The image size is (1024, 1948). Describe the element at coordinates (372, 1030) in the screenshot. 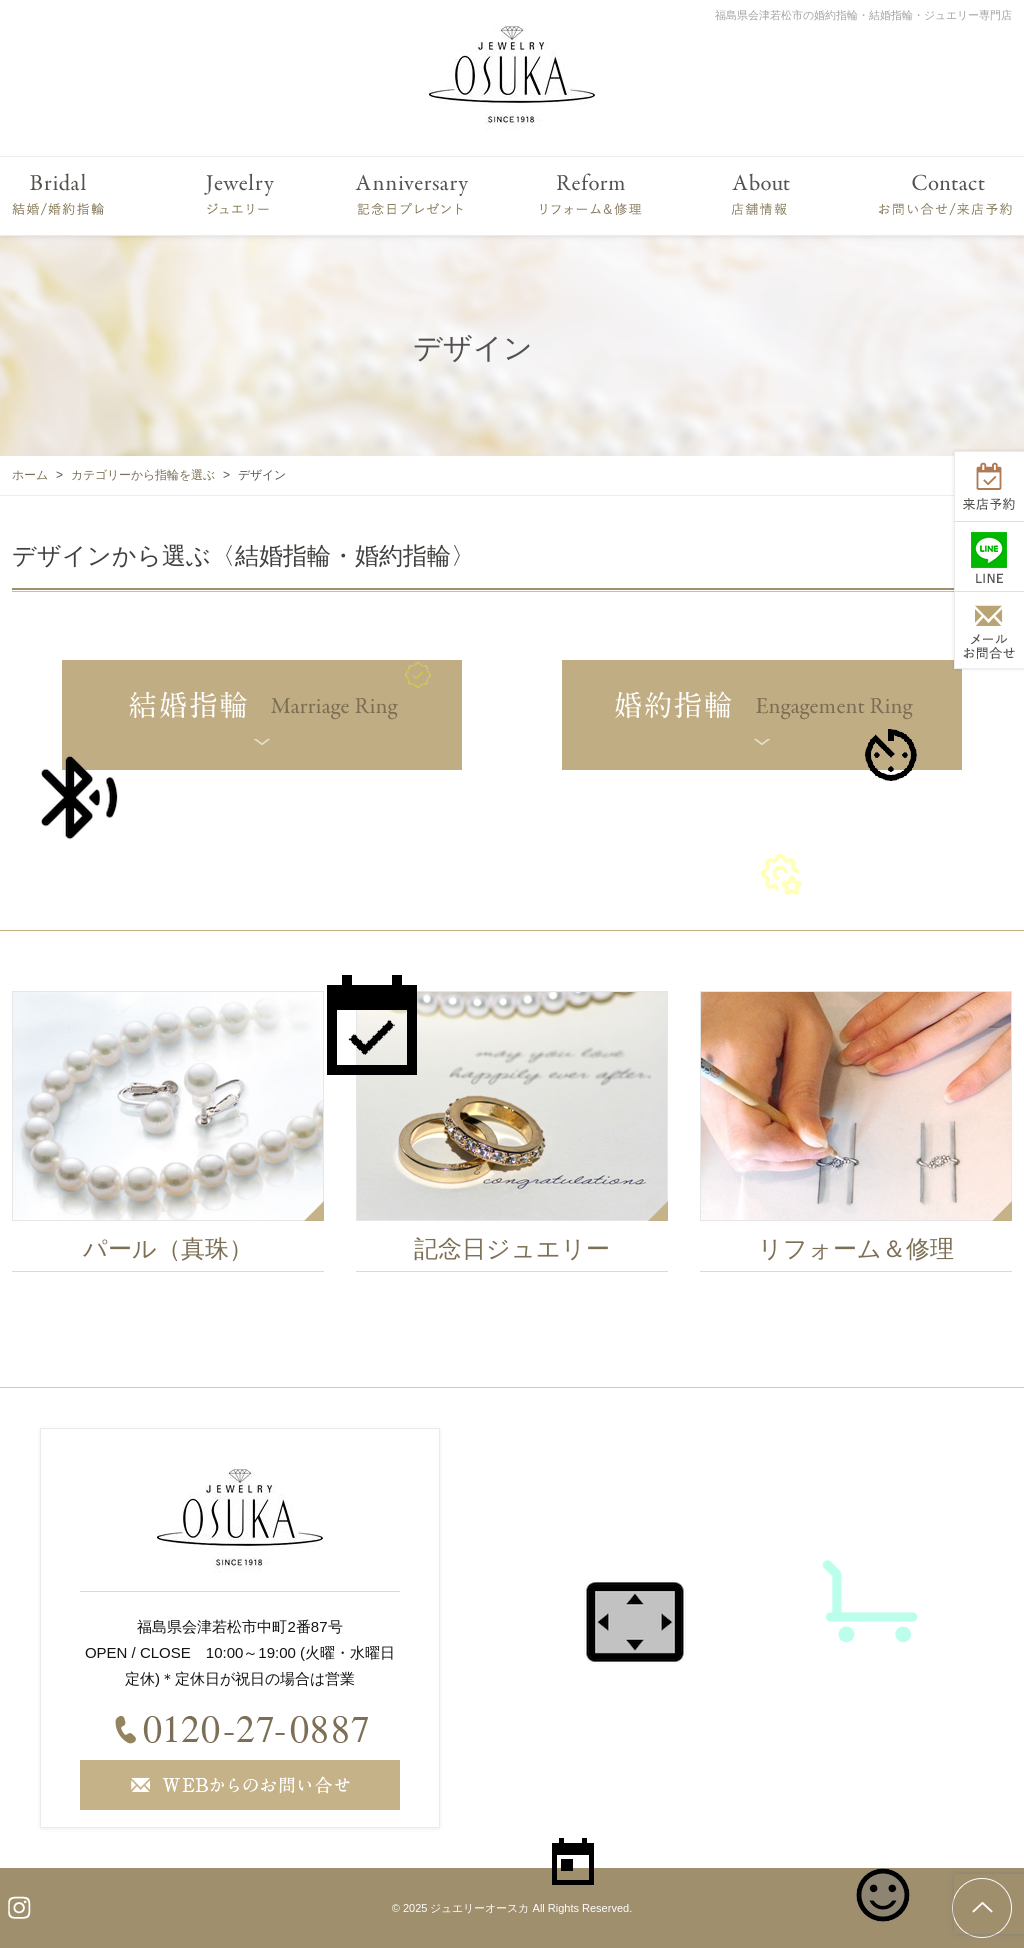

I see `event confirmed or available` at that location.